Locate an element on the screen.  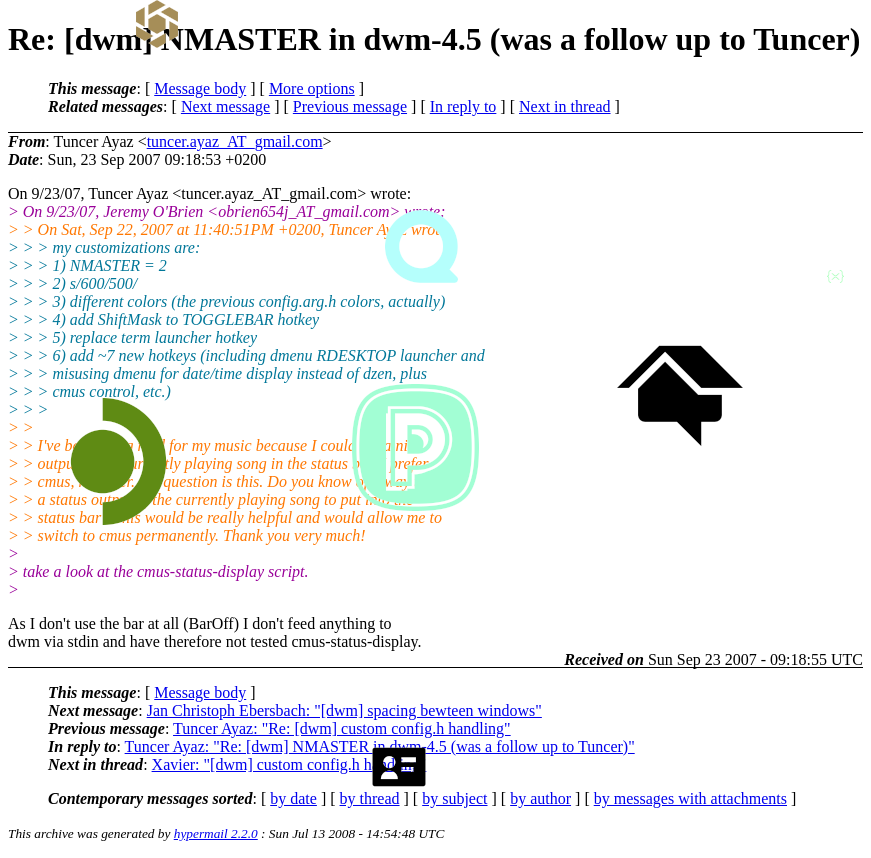
open the HomeAdvisor app is located at coordinates (680, 396).